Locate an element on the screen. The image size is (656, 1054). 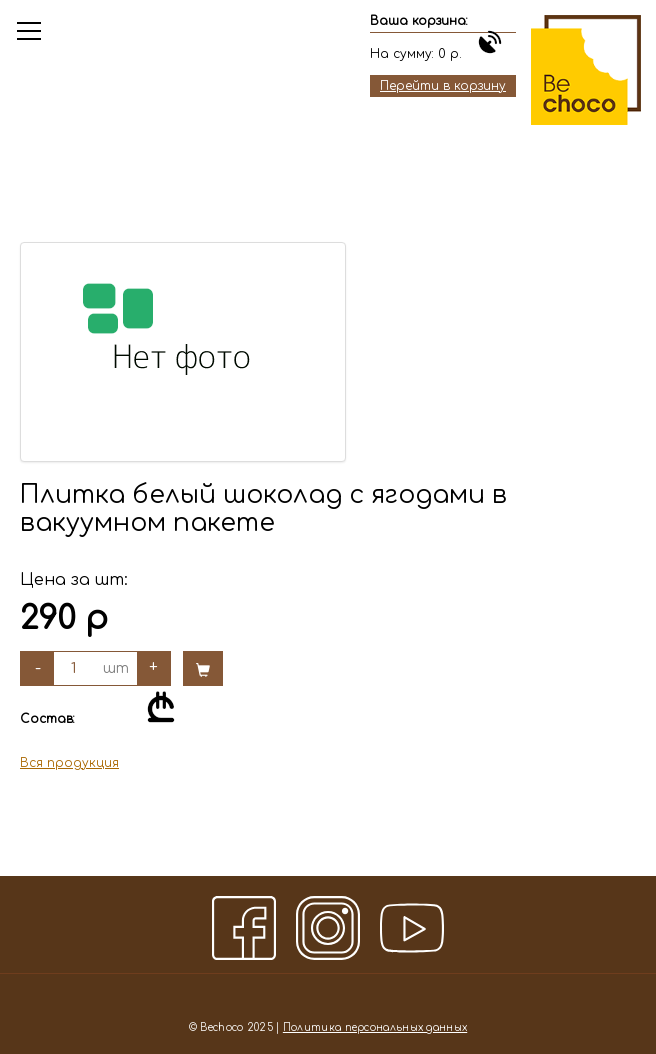
indicates Georgian lari currency is located at coordinates (161, 709).